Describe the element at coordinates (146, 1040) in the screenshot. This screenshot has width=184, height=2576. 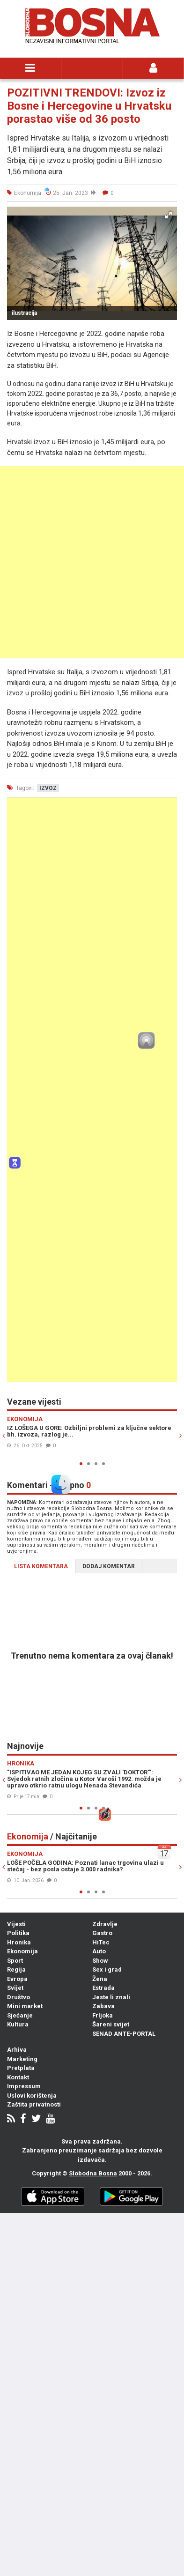
I see `share files wirelessly via airdrop` at that location.